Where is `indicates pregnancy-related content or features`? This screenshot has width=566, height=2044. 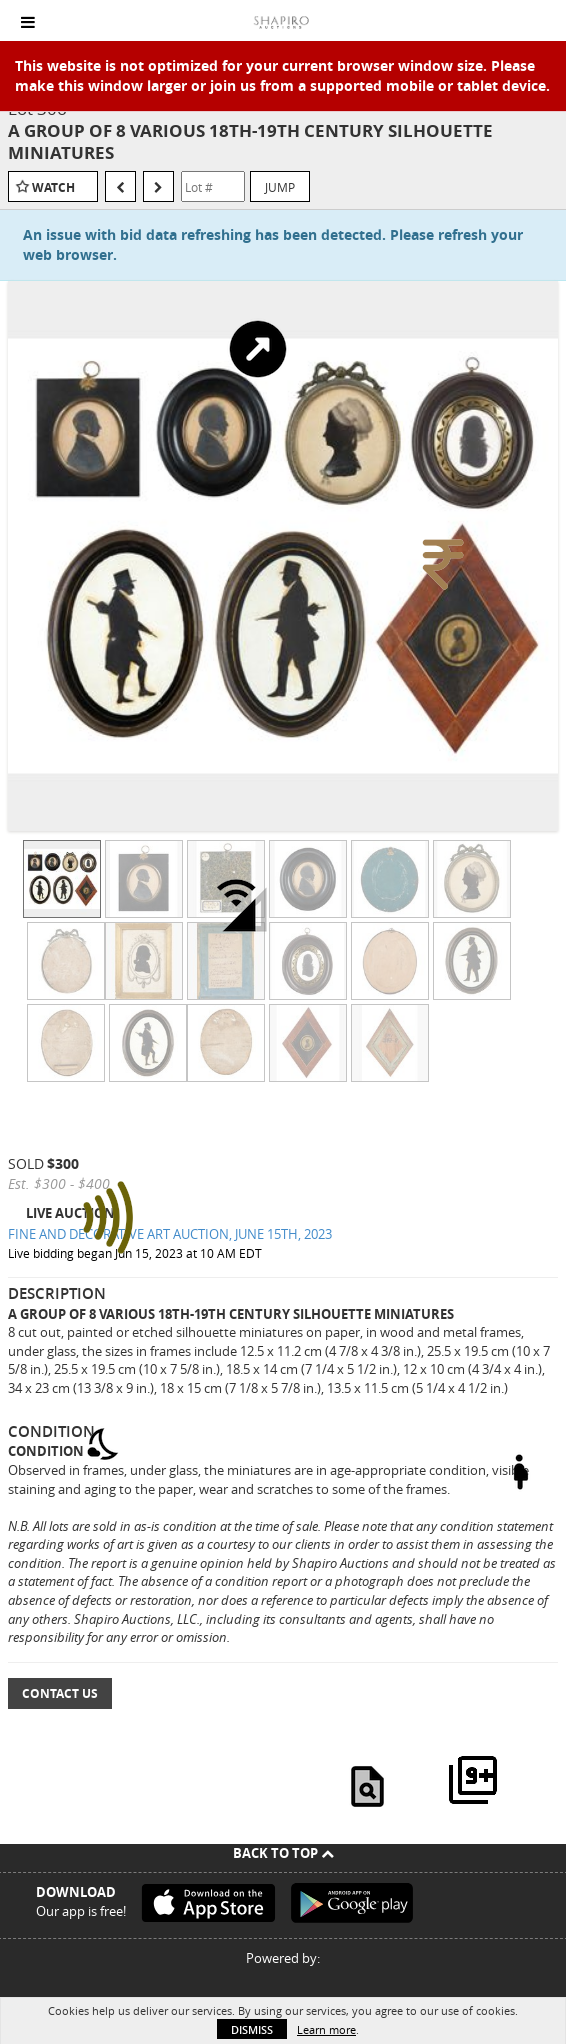
indicates pregnancy-related content or features is located at coordinates (521, 1472).